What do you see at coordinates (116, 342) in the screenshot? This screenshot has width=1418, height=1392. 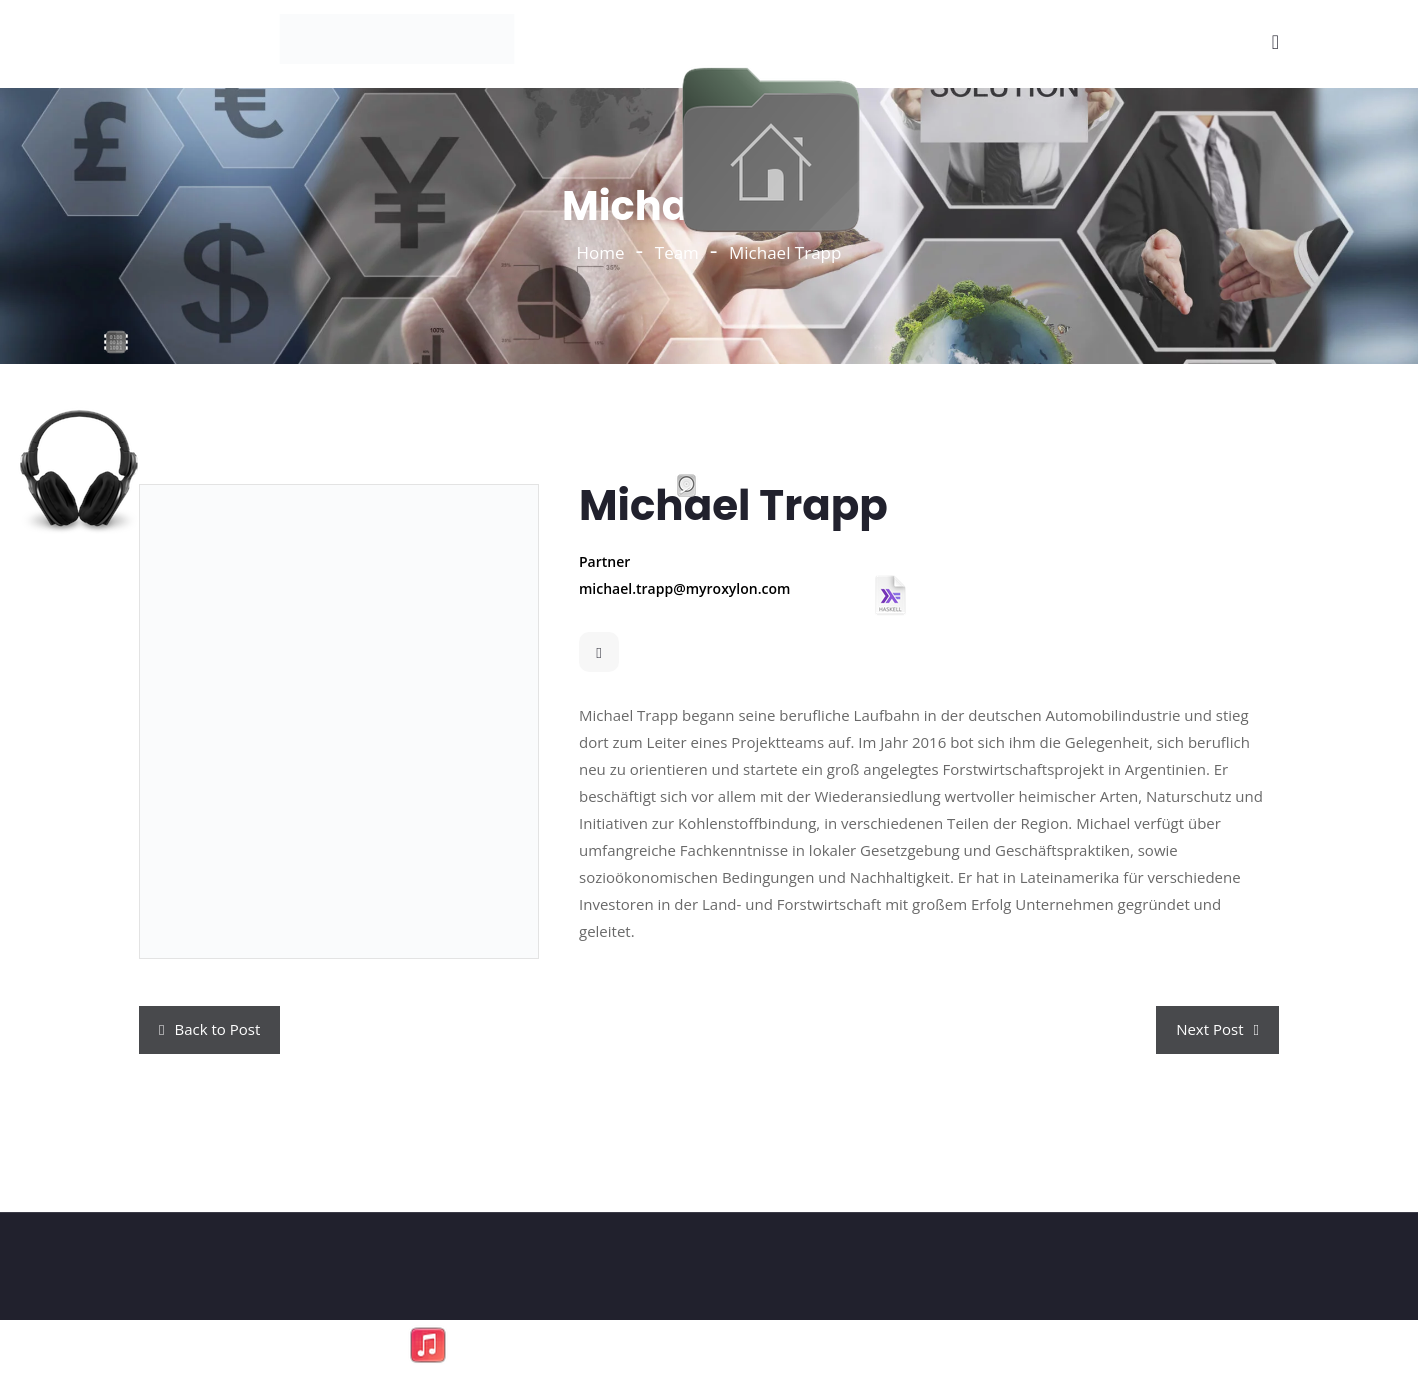 I see `firmware file type indicator` at bounding box center [116, 342].